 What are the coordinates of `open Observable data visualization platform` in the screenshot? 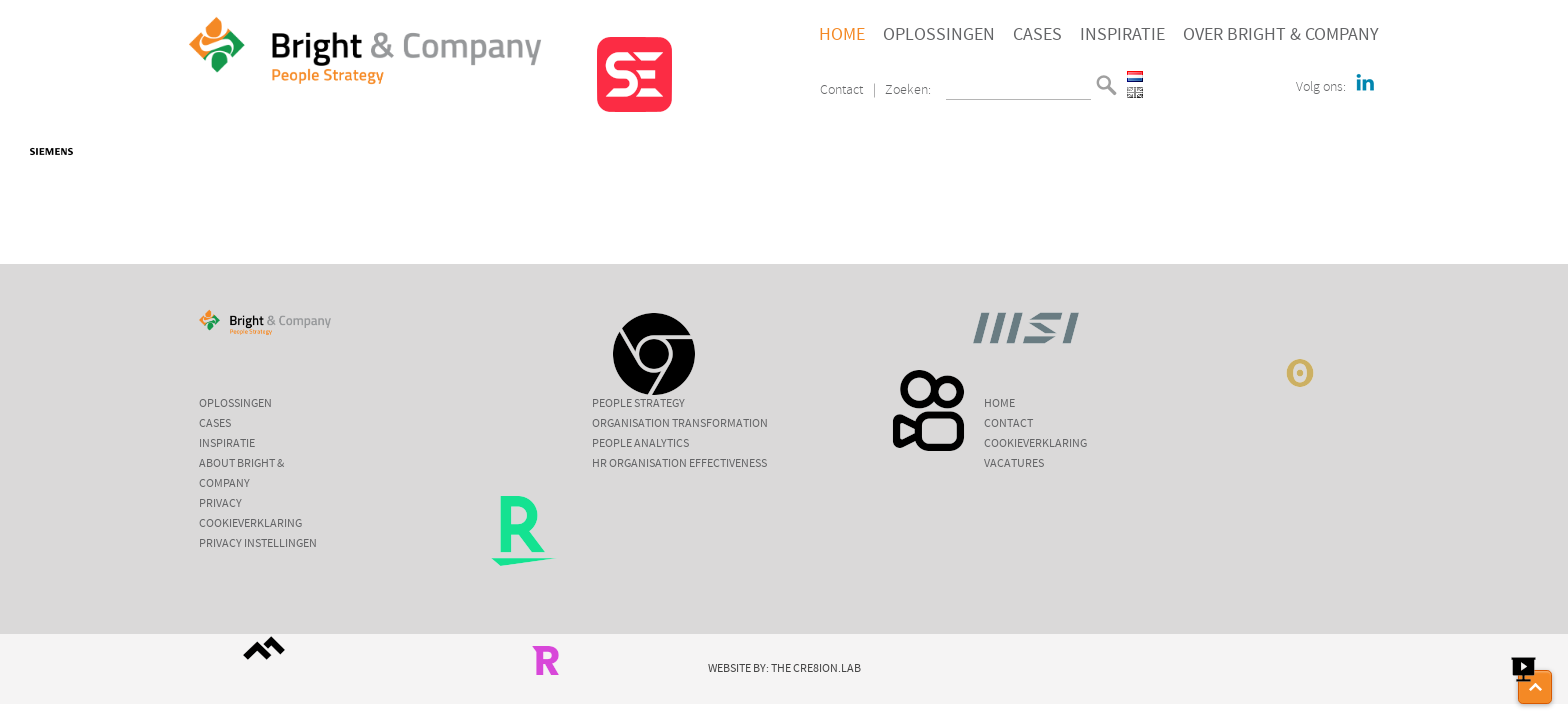 It's located at (1300, 373).